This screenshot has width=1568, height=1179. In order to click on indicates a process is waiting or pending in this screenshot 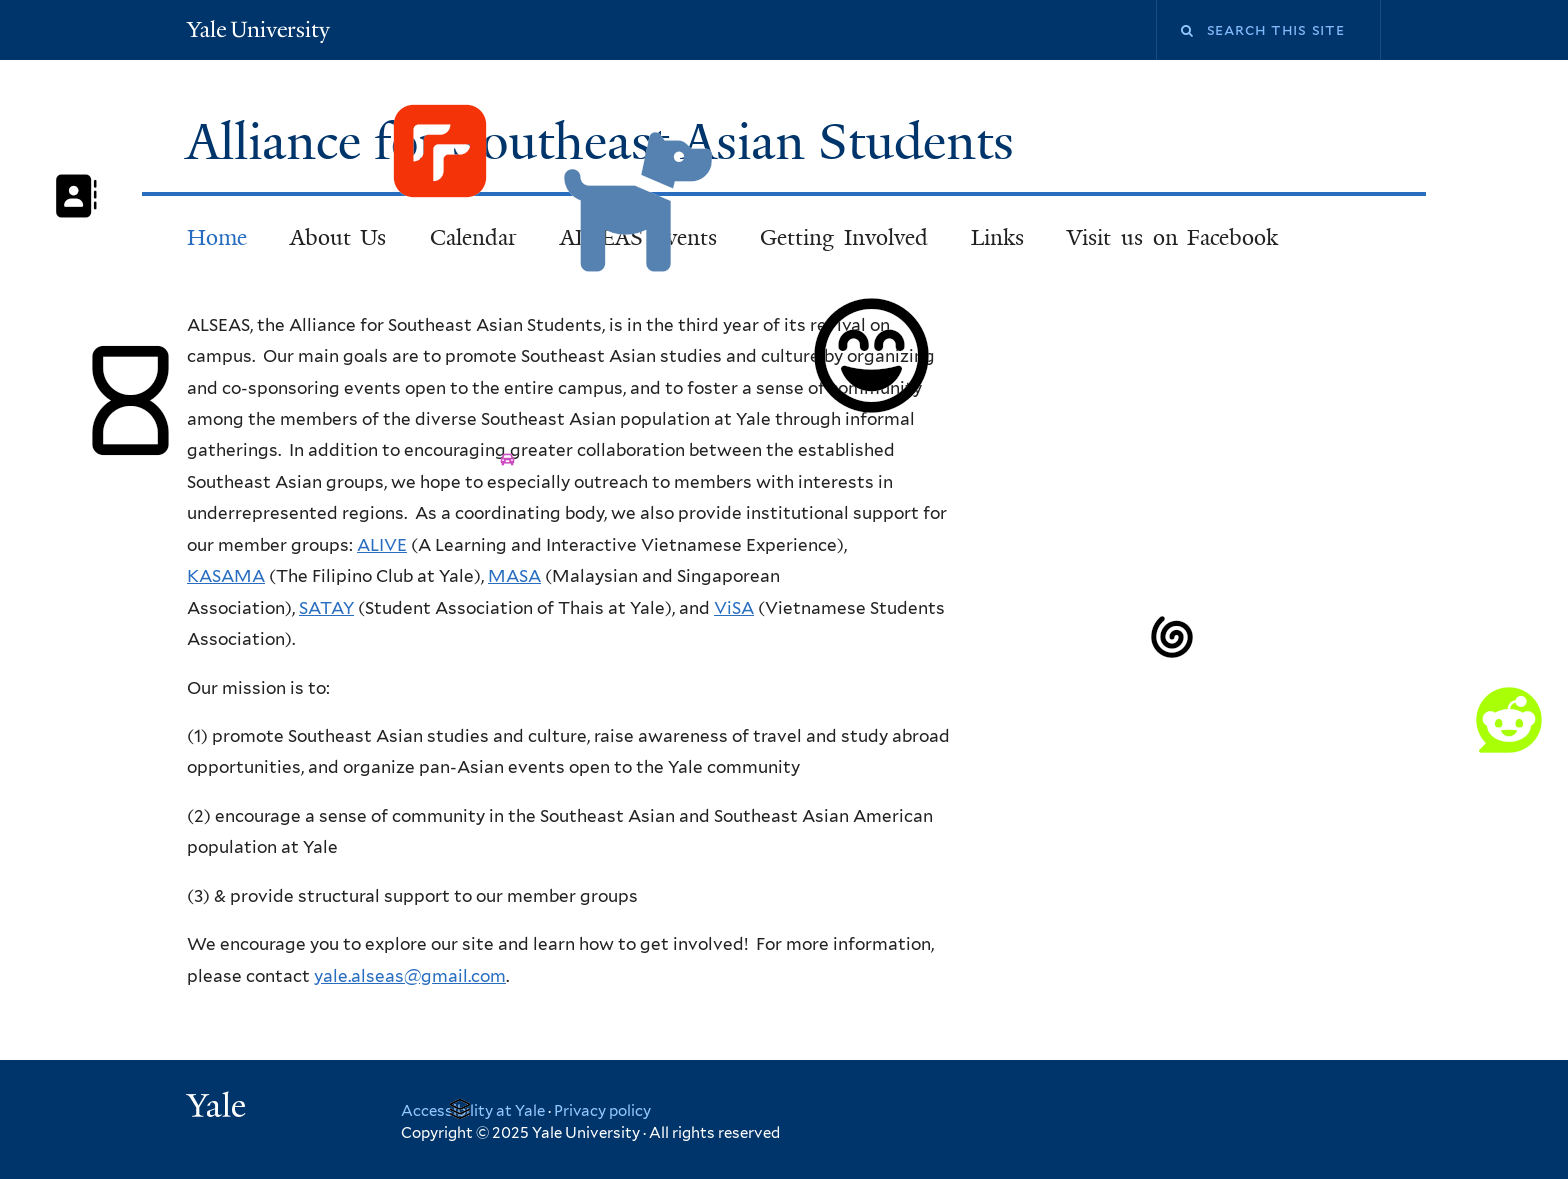, I will do `click(130, 400)`.